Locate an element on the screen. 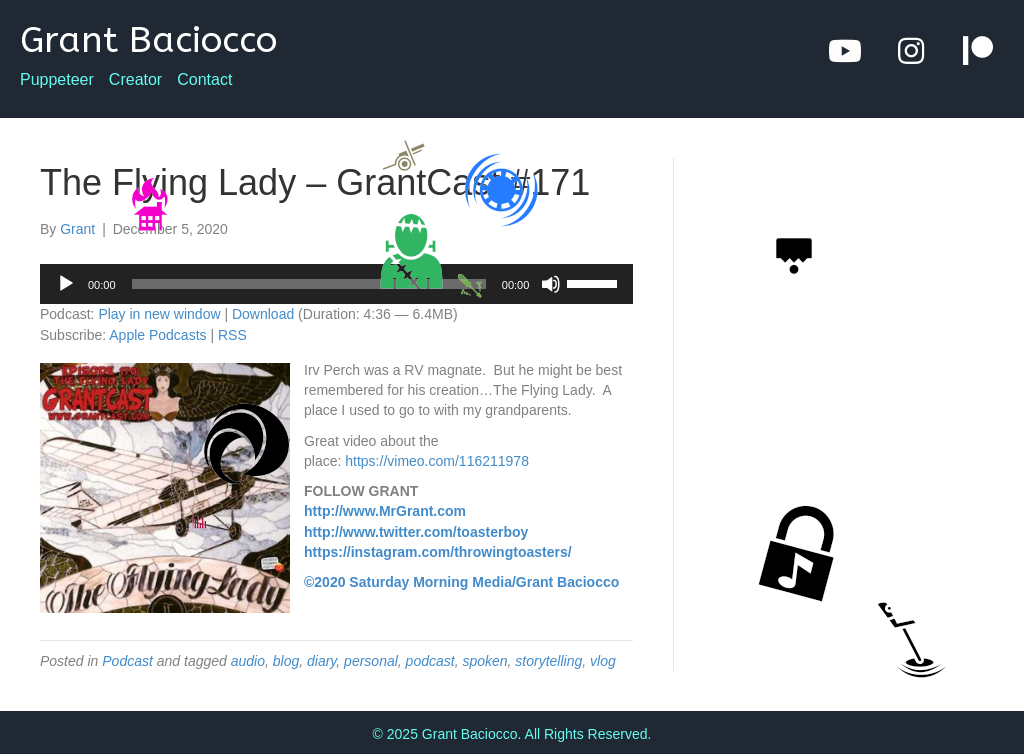 This screenshot has height=754, width=1024. indicates a fire hazard or emergency alert is located at coordinates (150, 204).